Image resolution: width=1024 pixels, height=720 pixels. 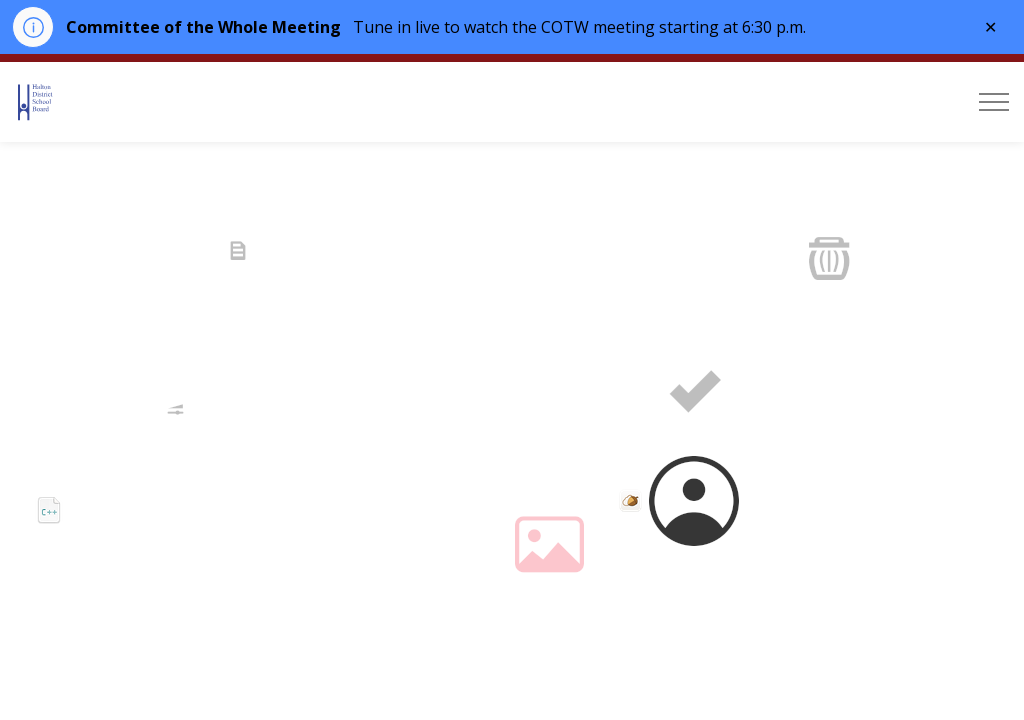 I want to click on view user accounts or profiles, so click(x=694, y=501).